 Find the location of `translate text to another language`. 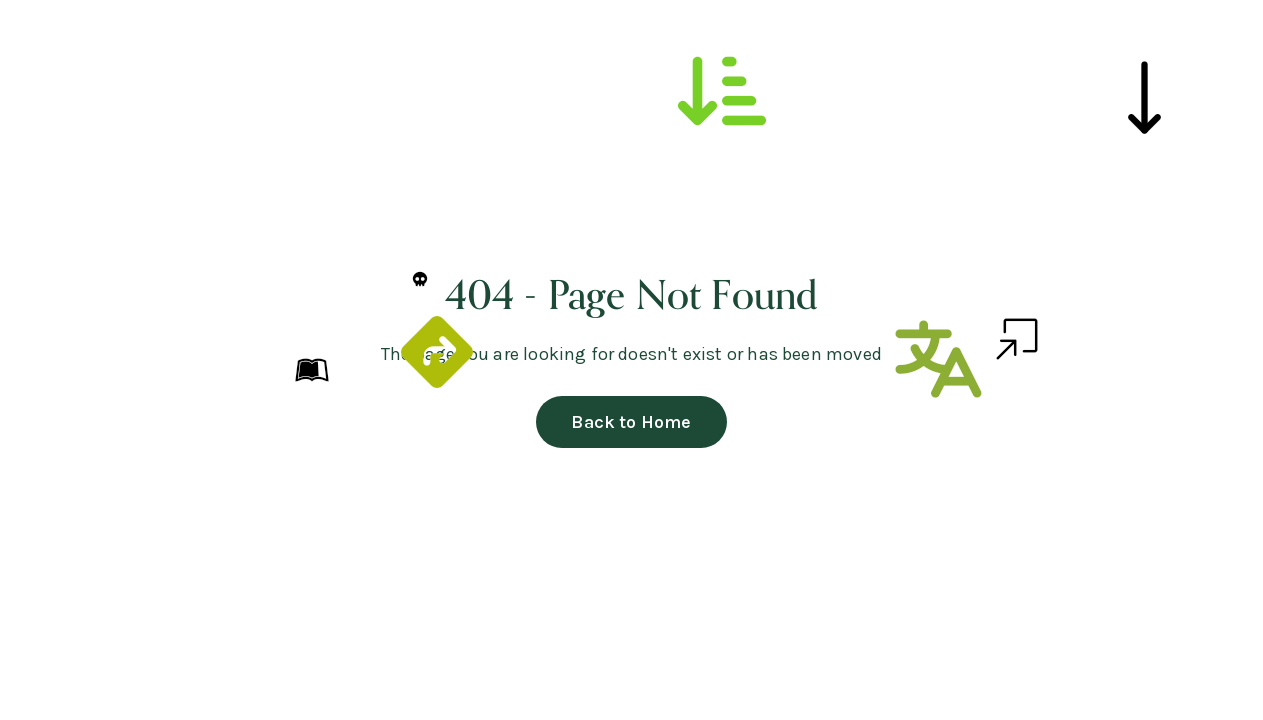

translate text to another language is located at coordinates (935, 360).